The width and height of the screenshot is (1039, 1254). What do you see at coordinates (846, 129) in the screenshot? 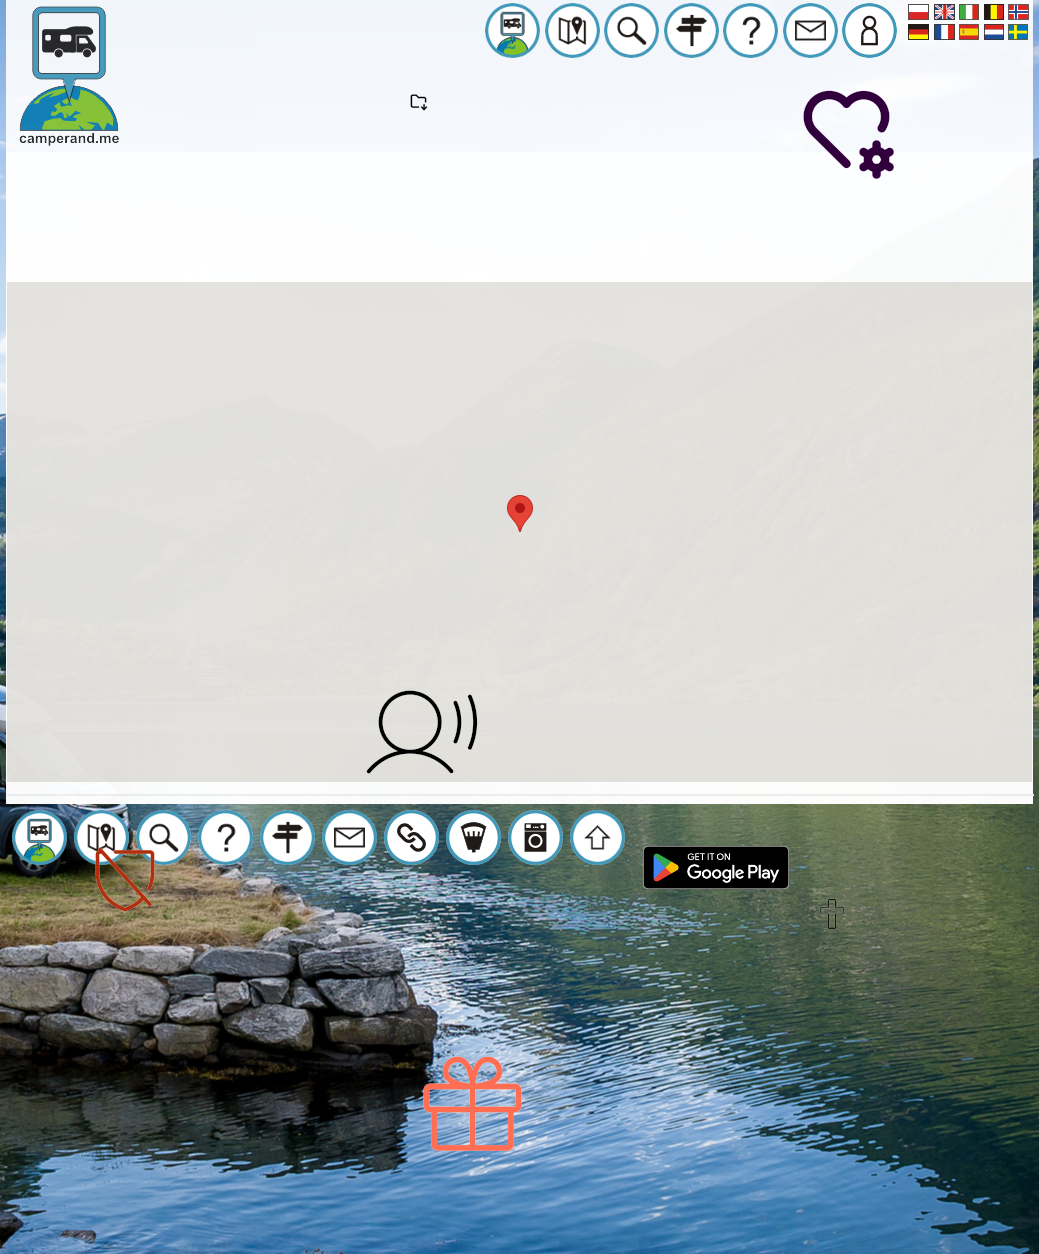
I see `manage favorites settings` at bounding box center [846, 129].